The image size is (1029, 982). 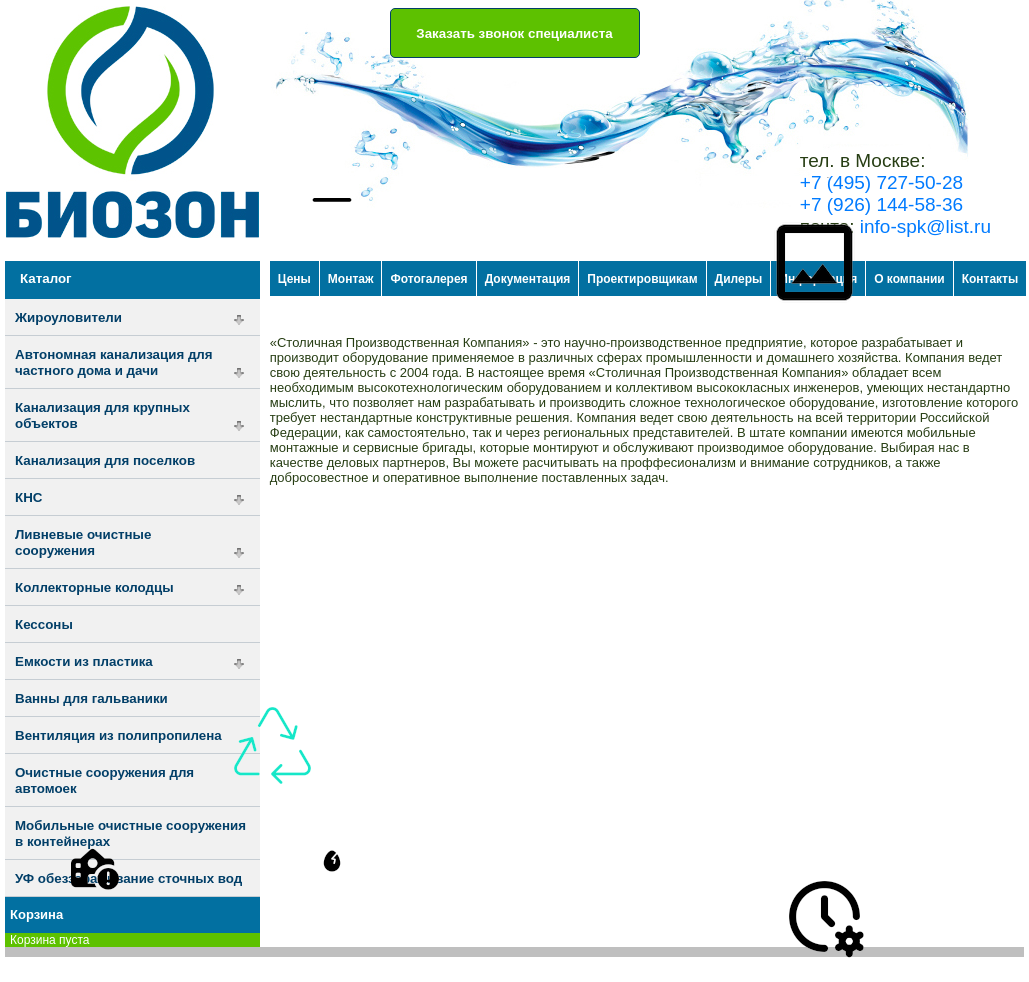 What do you see at coordinates (332, 861) in the screenshot?
I see `indicates a cracked or broken item` at bounding box center [332, 861].